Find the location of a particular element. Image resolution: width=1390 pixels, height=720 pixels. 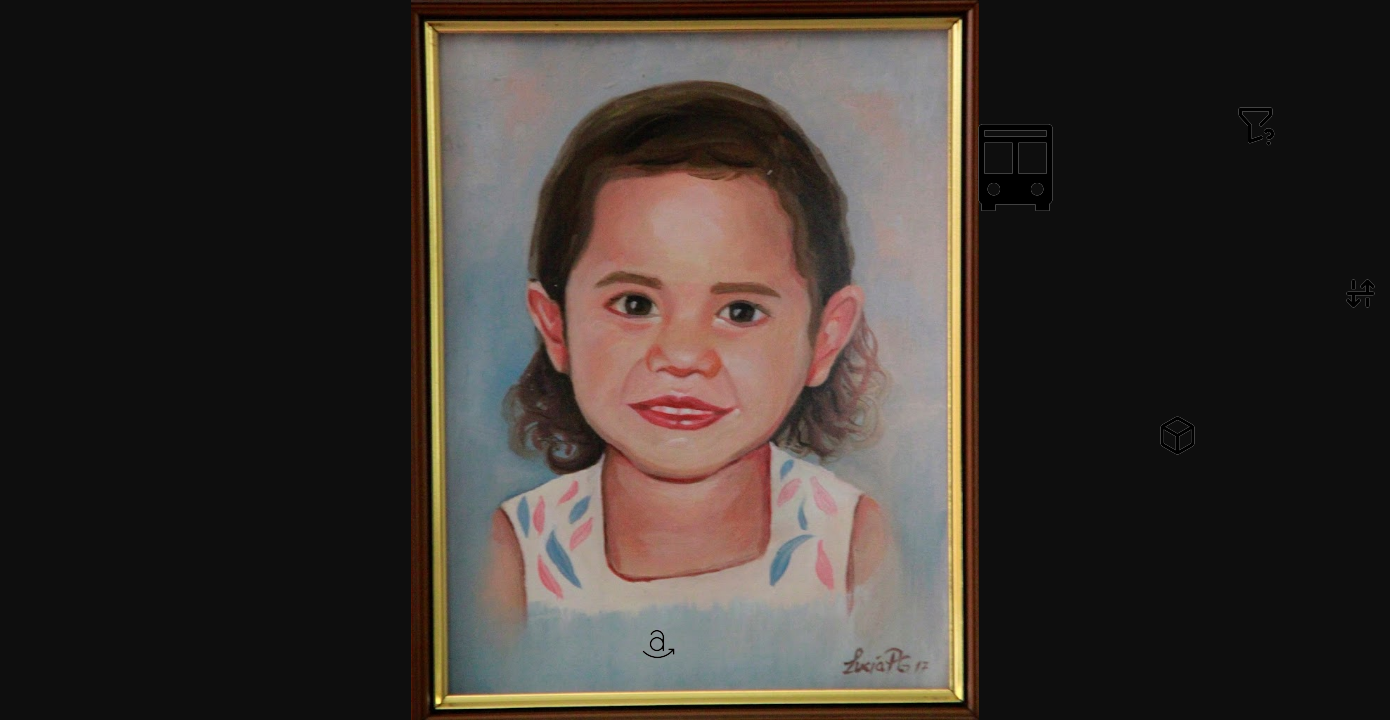

visit Amazon website or app is located at coordinates (657, 643).